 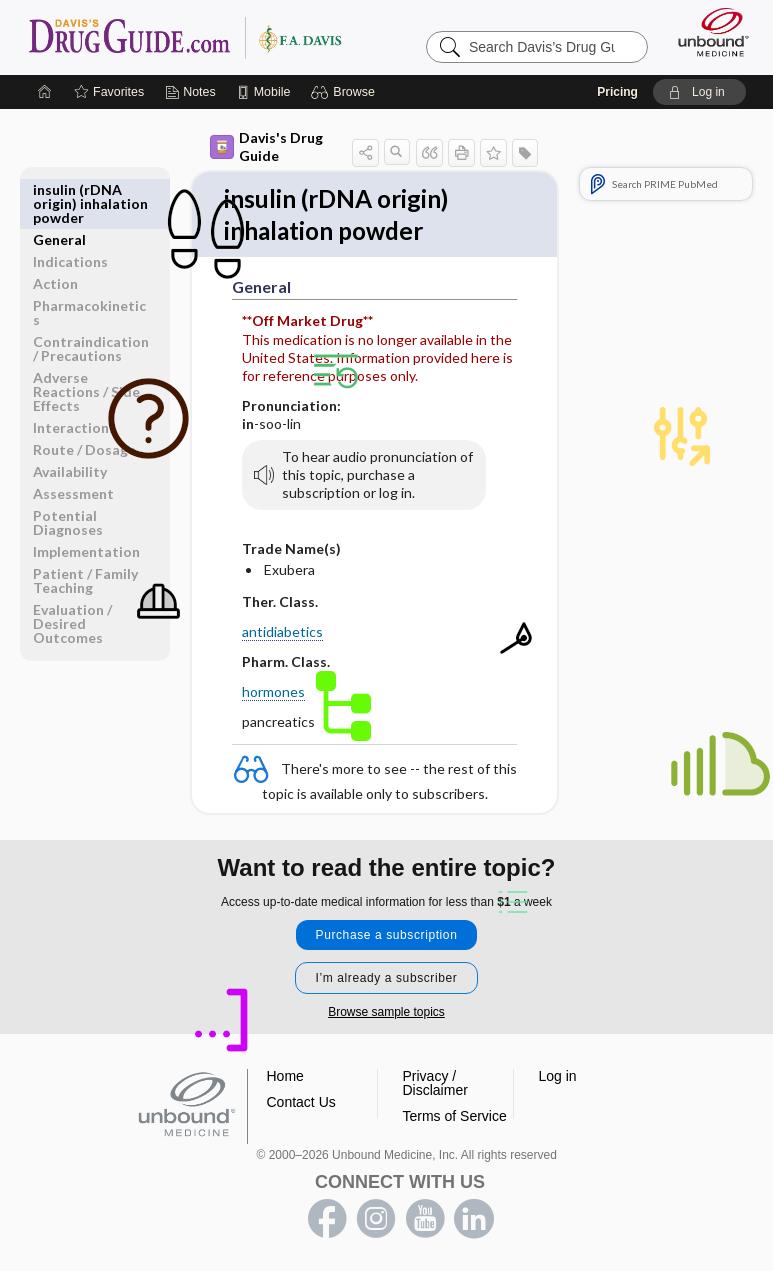 I want to click on open soundcloud app, so click(x=719, y=767).